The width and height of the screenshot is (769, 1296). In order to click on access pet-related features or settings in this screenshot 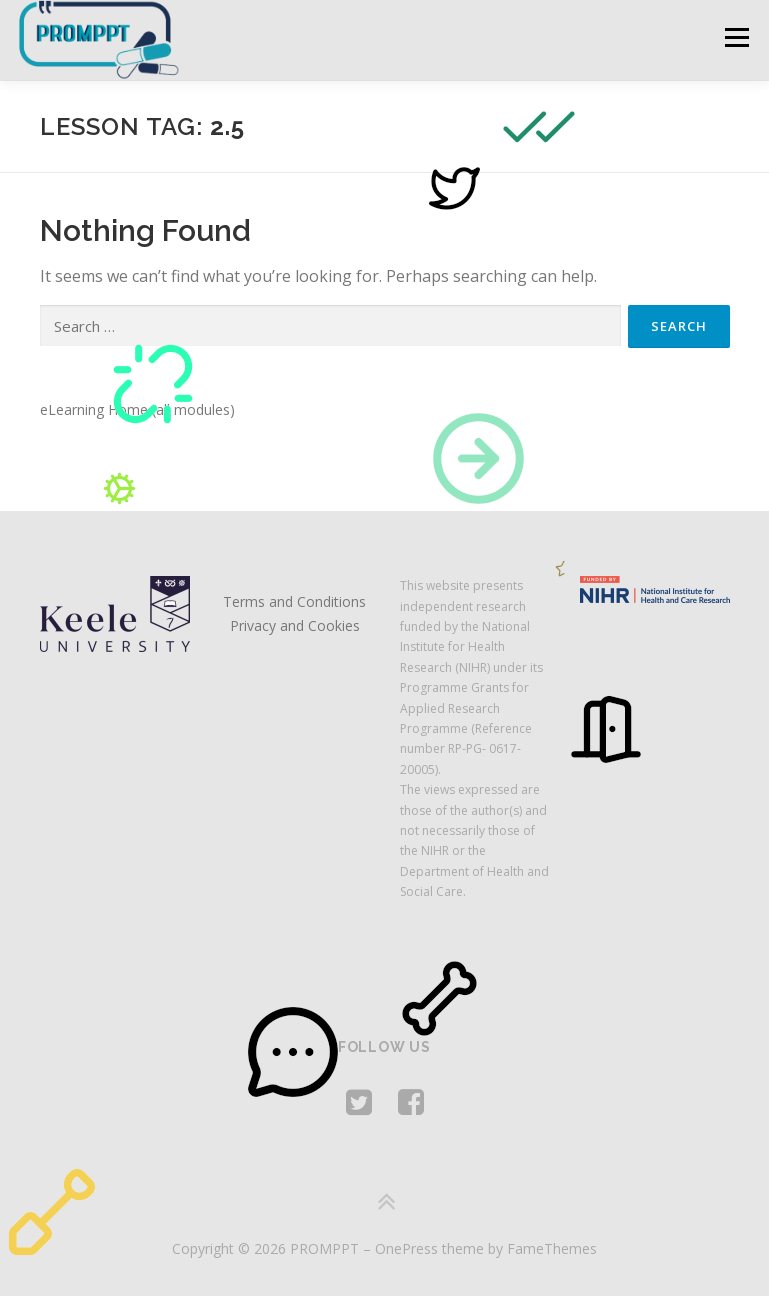, I will do `click(439, 998)`.